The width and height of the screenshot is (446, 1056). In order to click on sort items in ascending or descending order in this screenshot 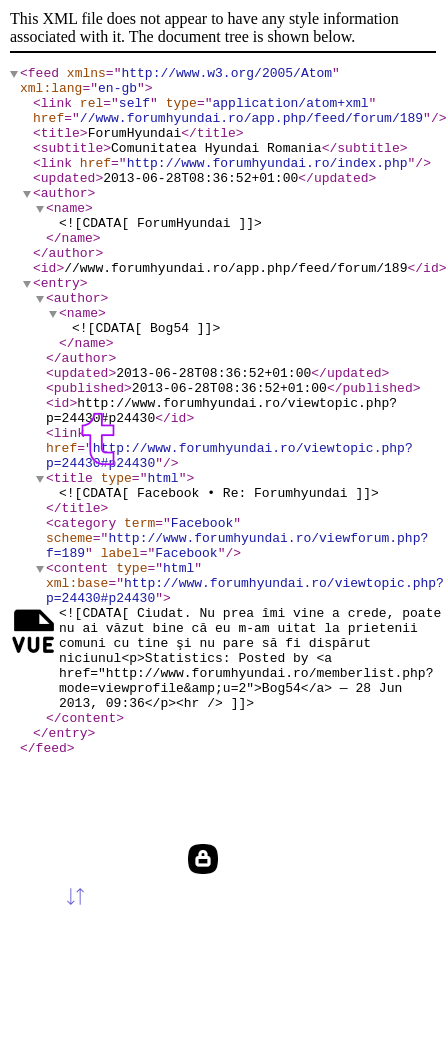, I will do `click(75, 896)`.